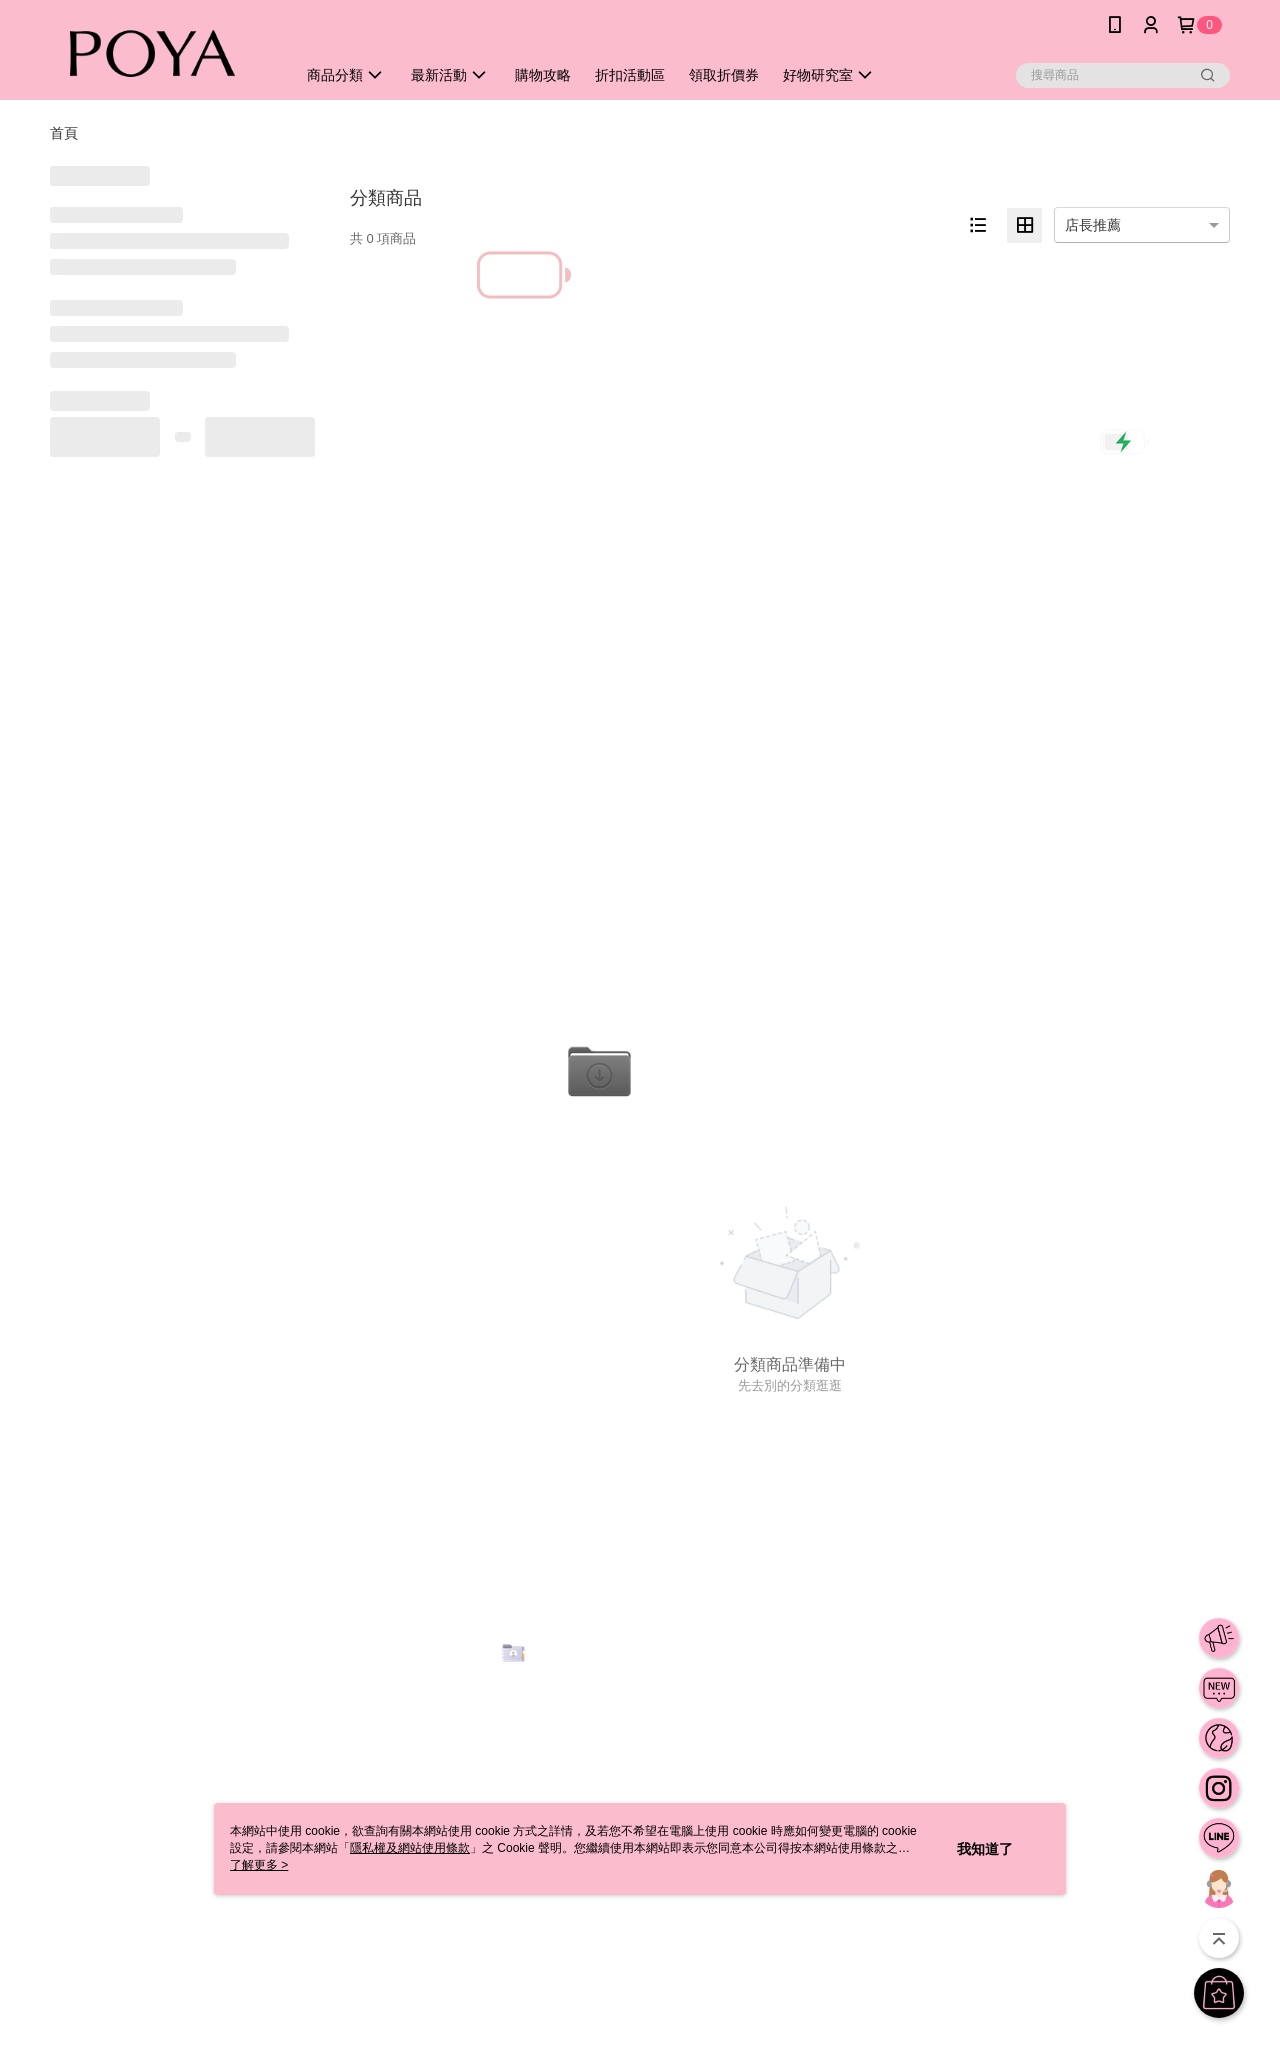  I want to click on access your downloads folder, so click(599, 1071).